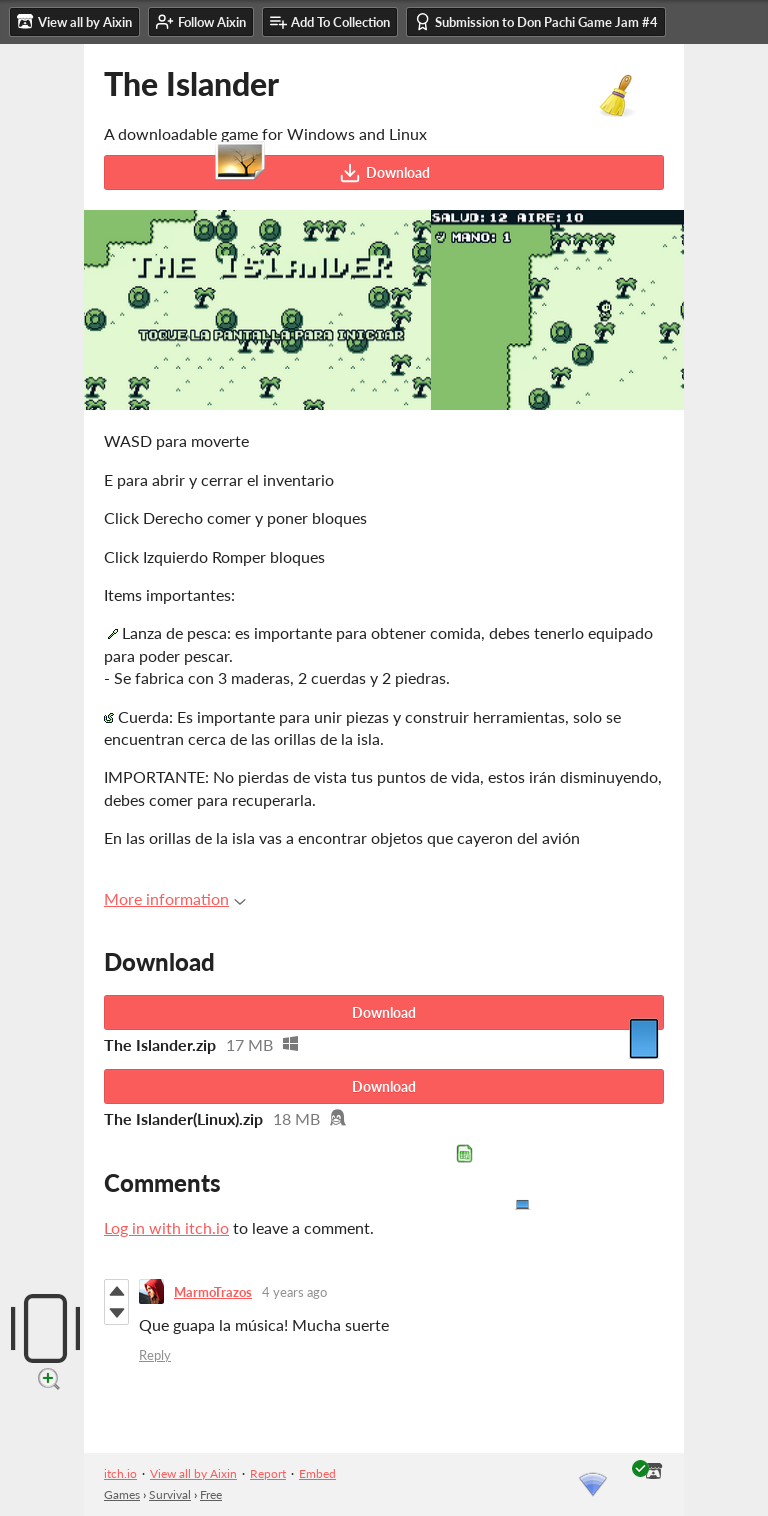 This screenshot has height=1516, width=768. Describe the element at coordinates (49, 1379) in the screenshot. I see `zoom in on file or document content` at that location.